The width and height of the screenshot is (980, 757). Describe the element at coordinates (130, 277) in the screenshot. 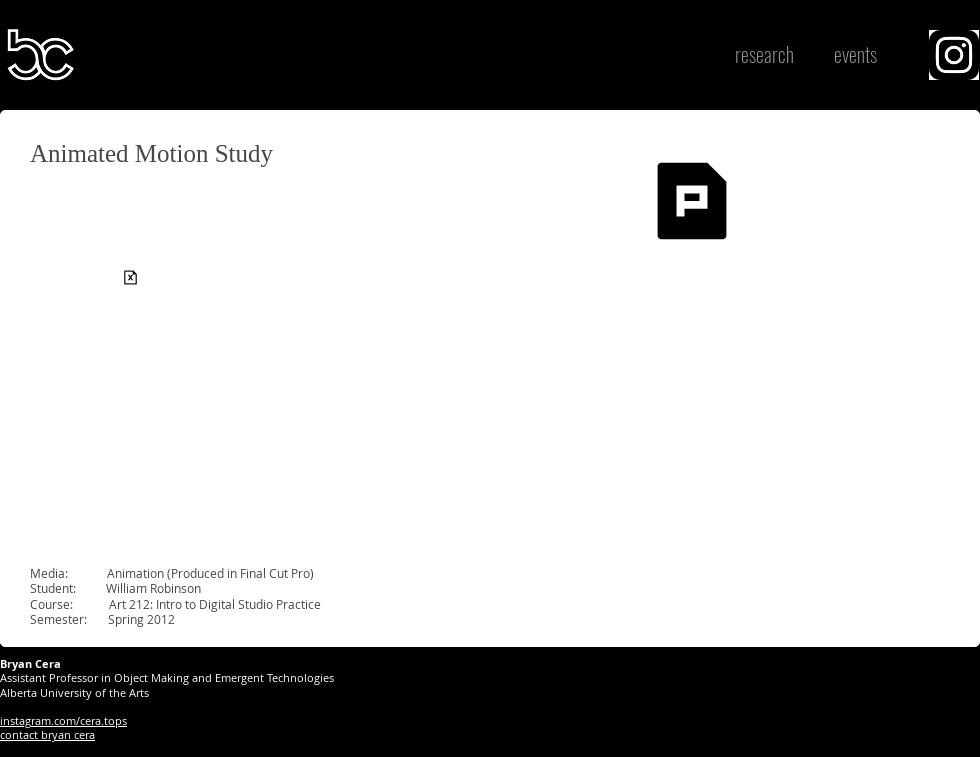

I see `open an excel spreadsheet` at that location.